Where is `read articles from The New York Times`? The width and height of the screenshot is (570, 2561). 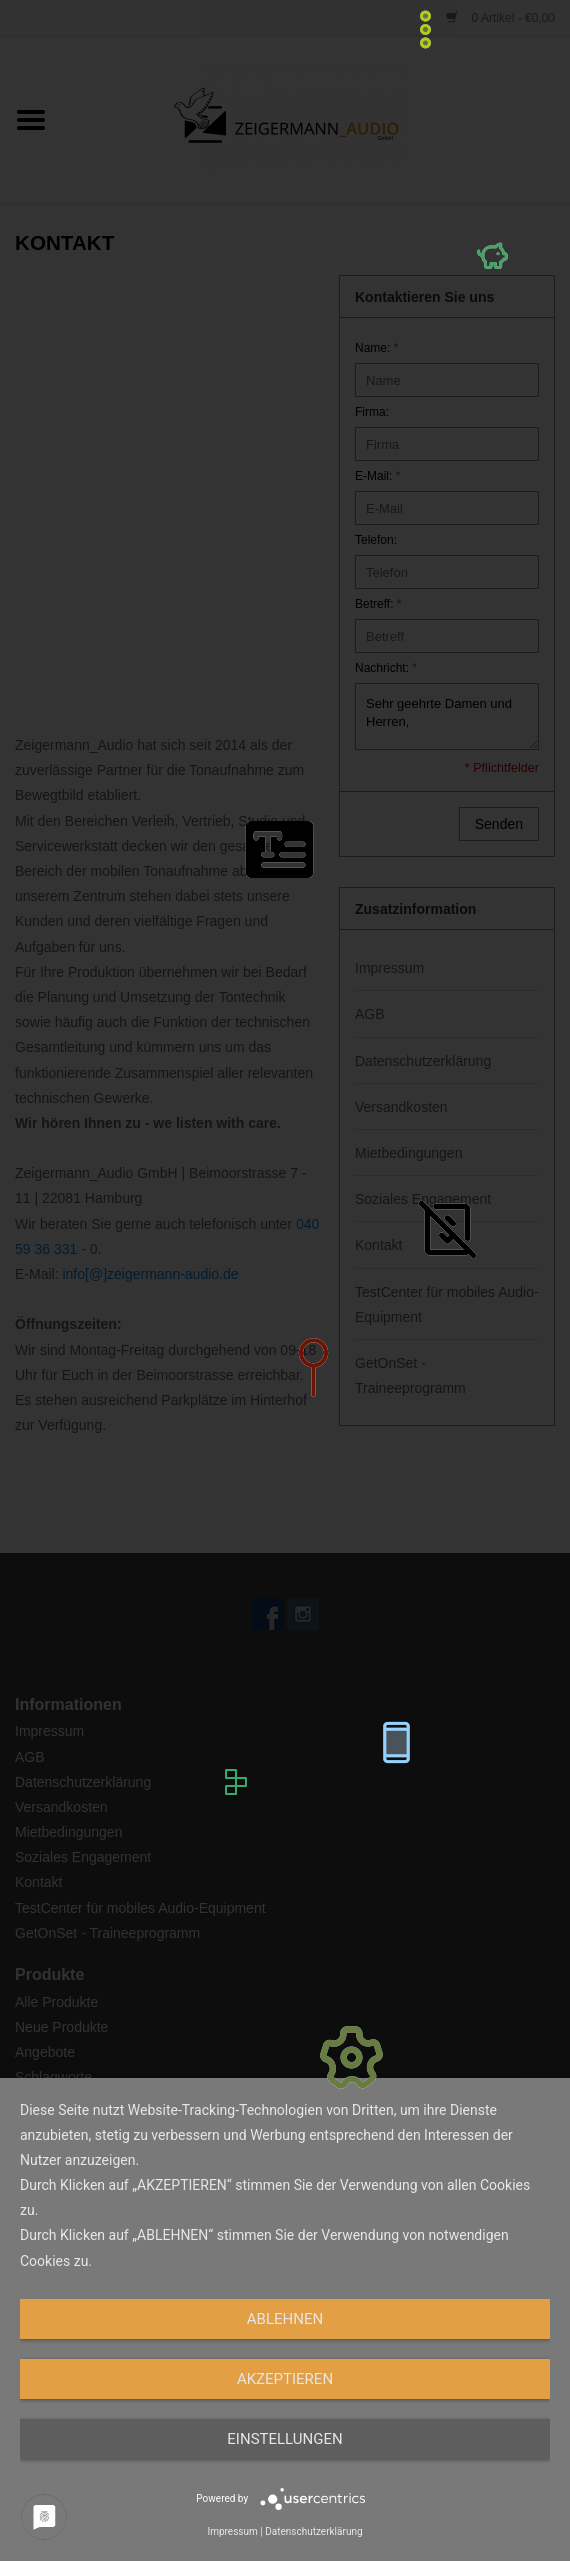 read articles from The New York Times is located at coordinates (279, 849).